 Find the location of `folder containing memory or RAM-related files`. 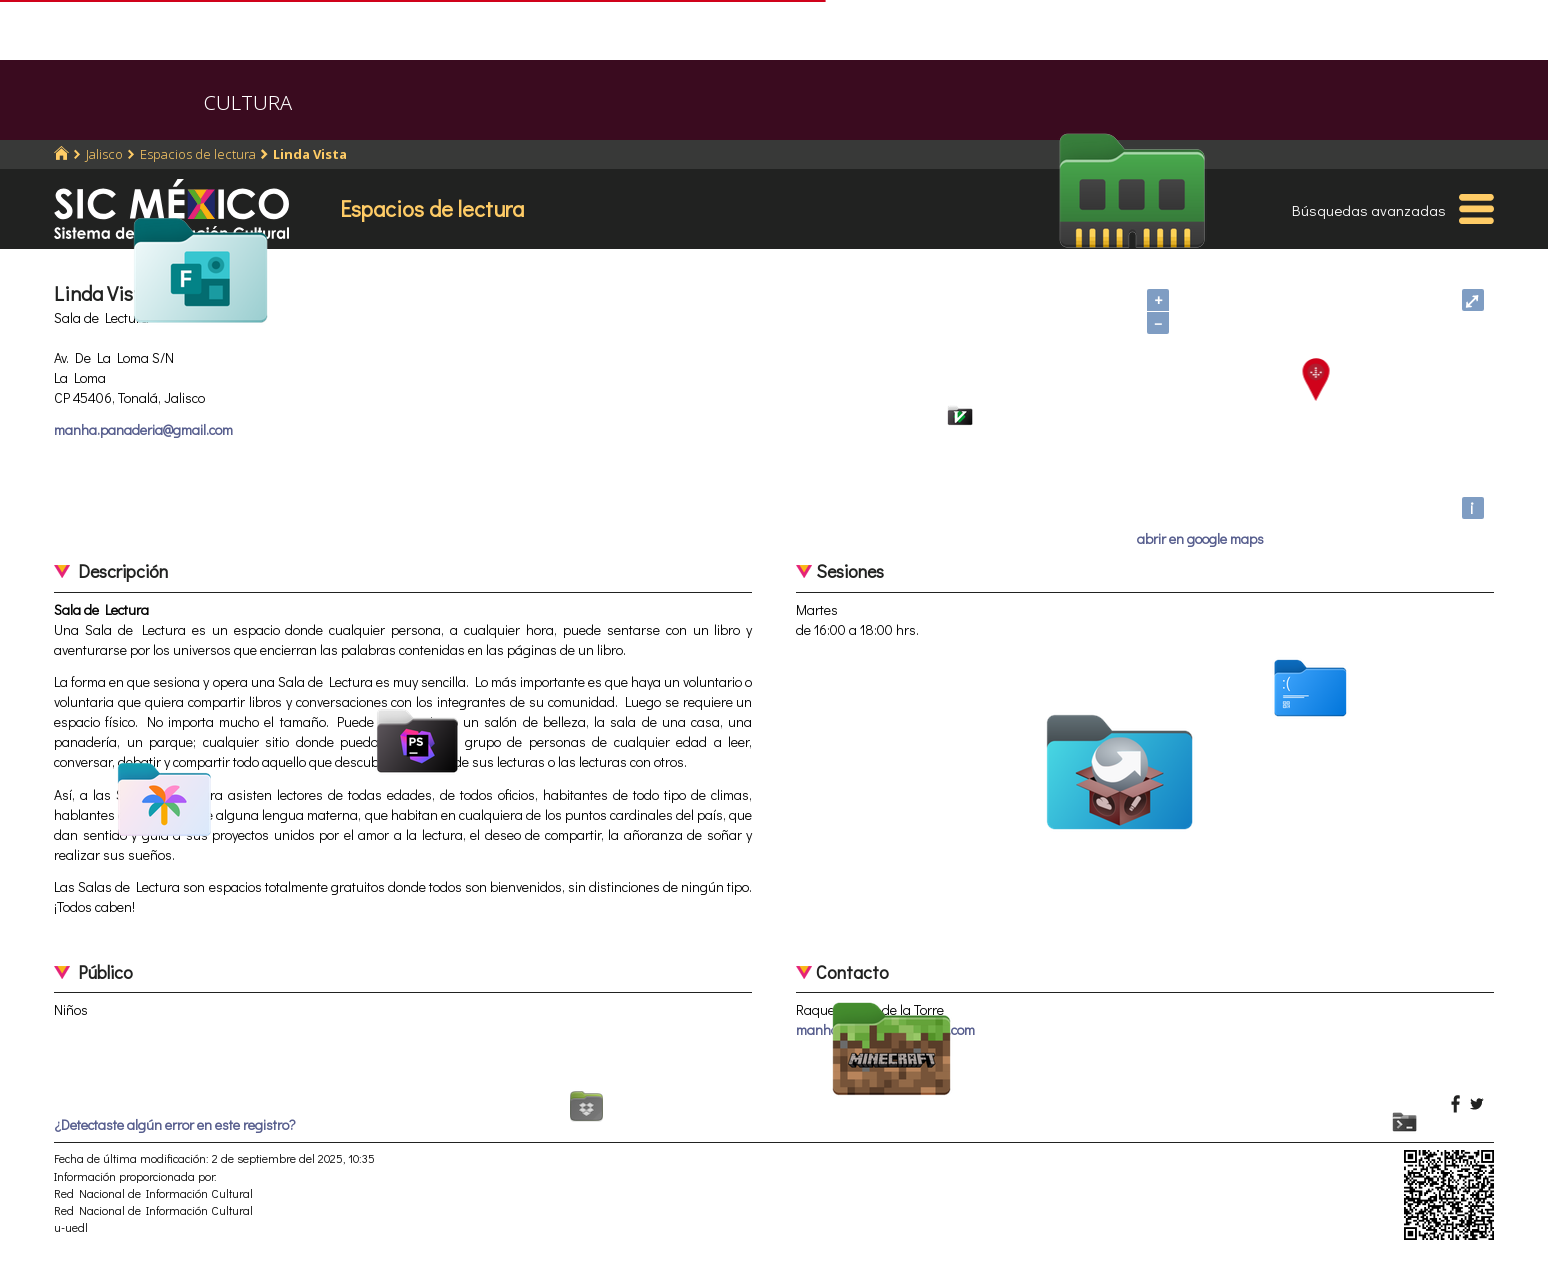

folder containing memory or RAM-related files is located at coordinates (1131, 194).